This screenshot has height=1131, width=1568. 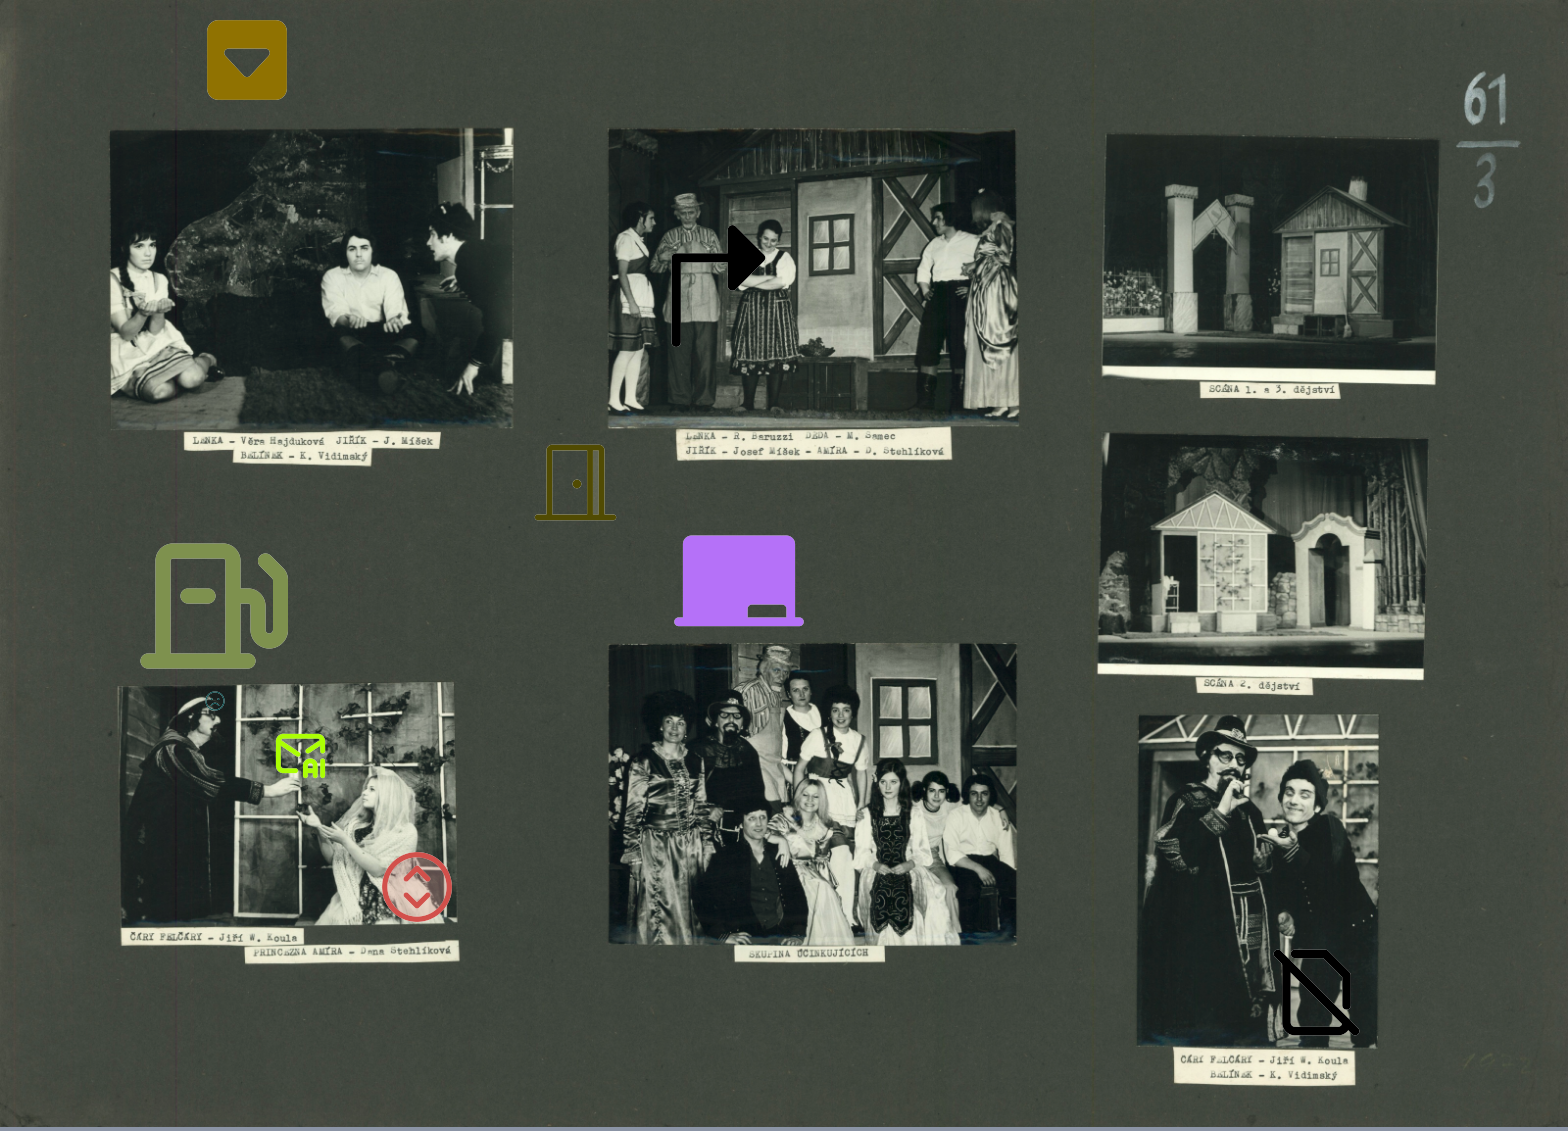 What do you see at coordinates (300, 753) in the screenshot?
I see `access AI-powered email features` at bounding box center [300, 753].